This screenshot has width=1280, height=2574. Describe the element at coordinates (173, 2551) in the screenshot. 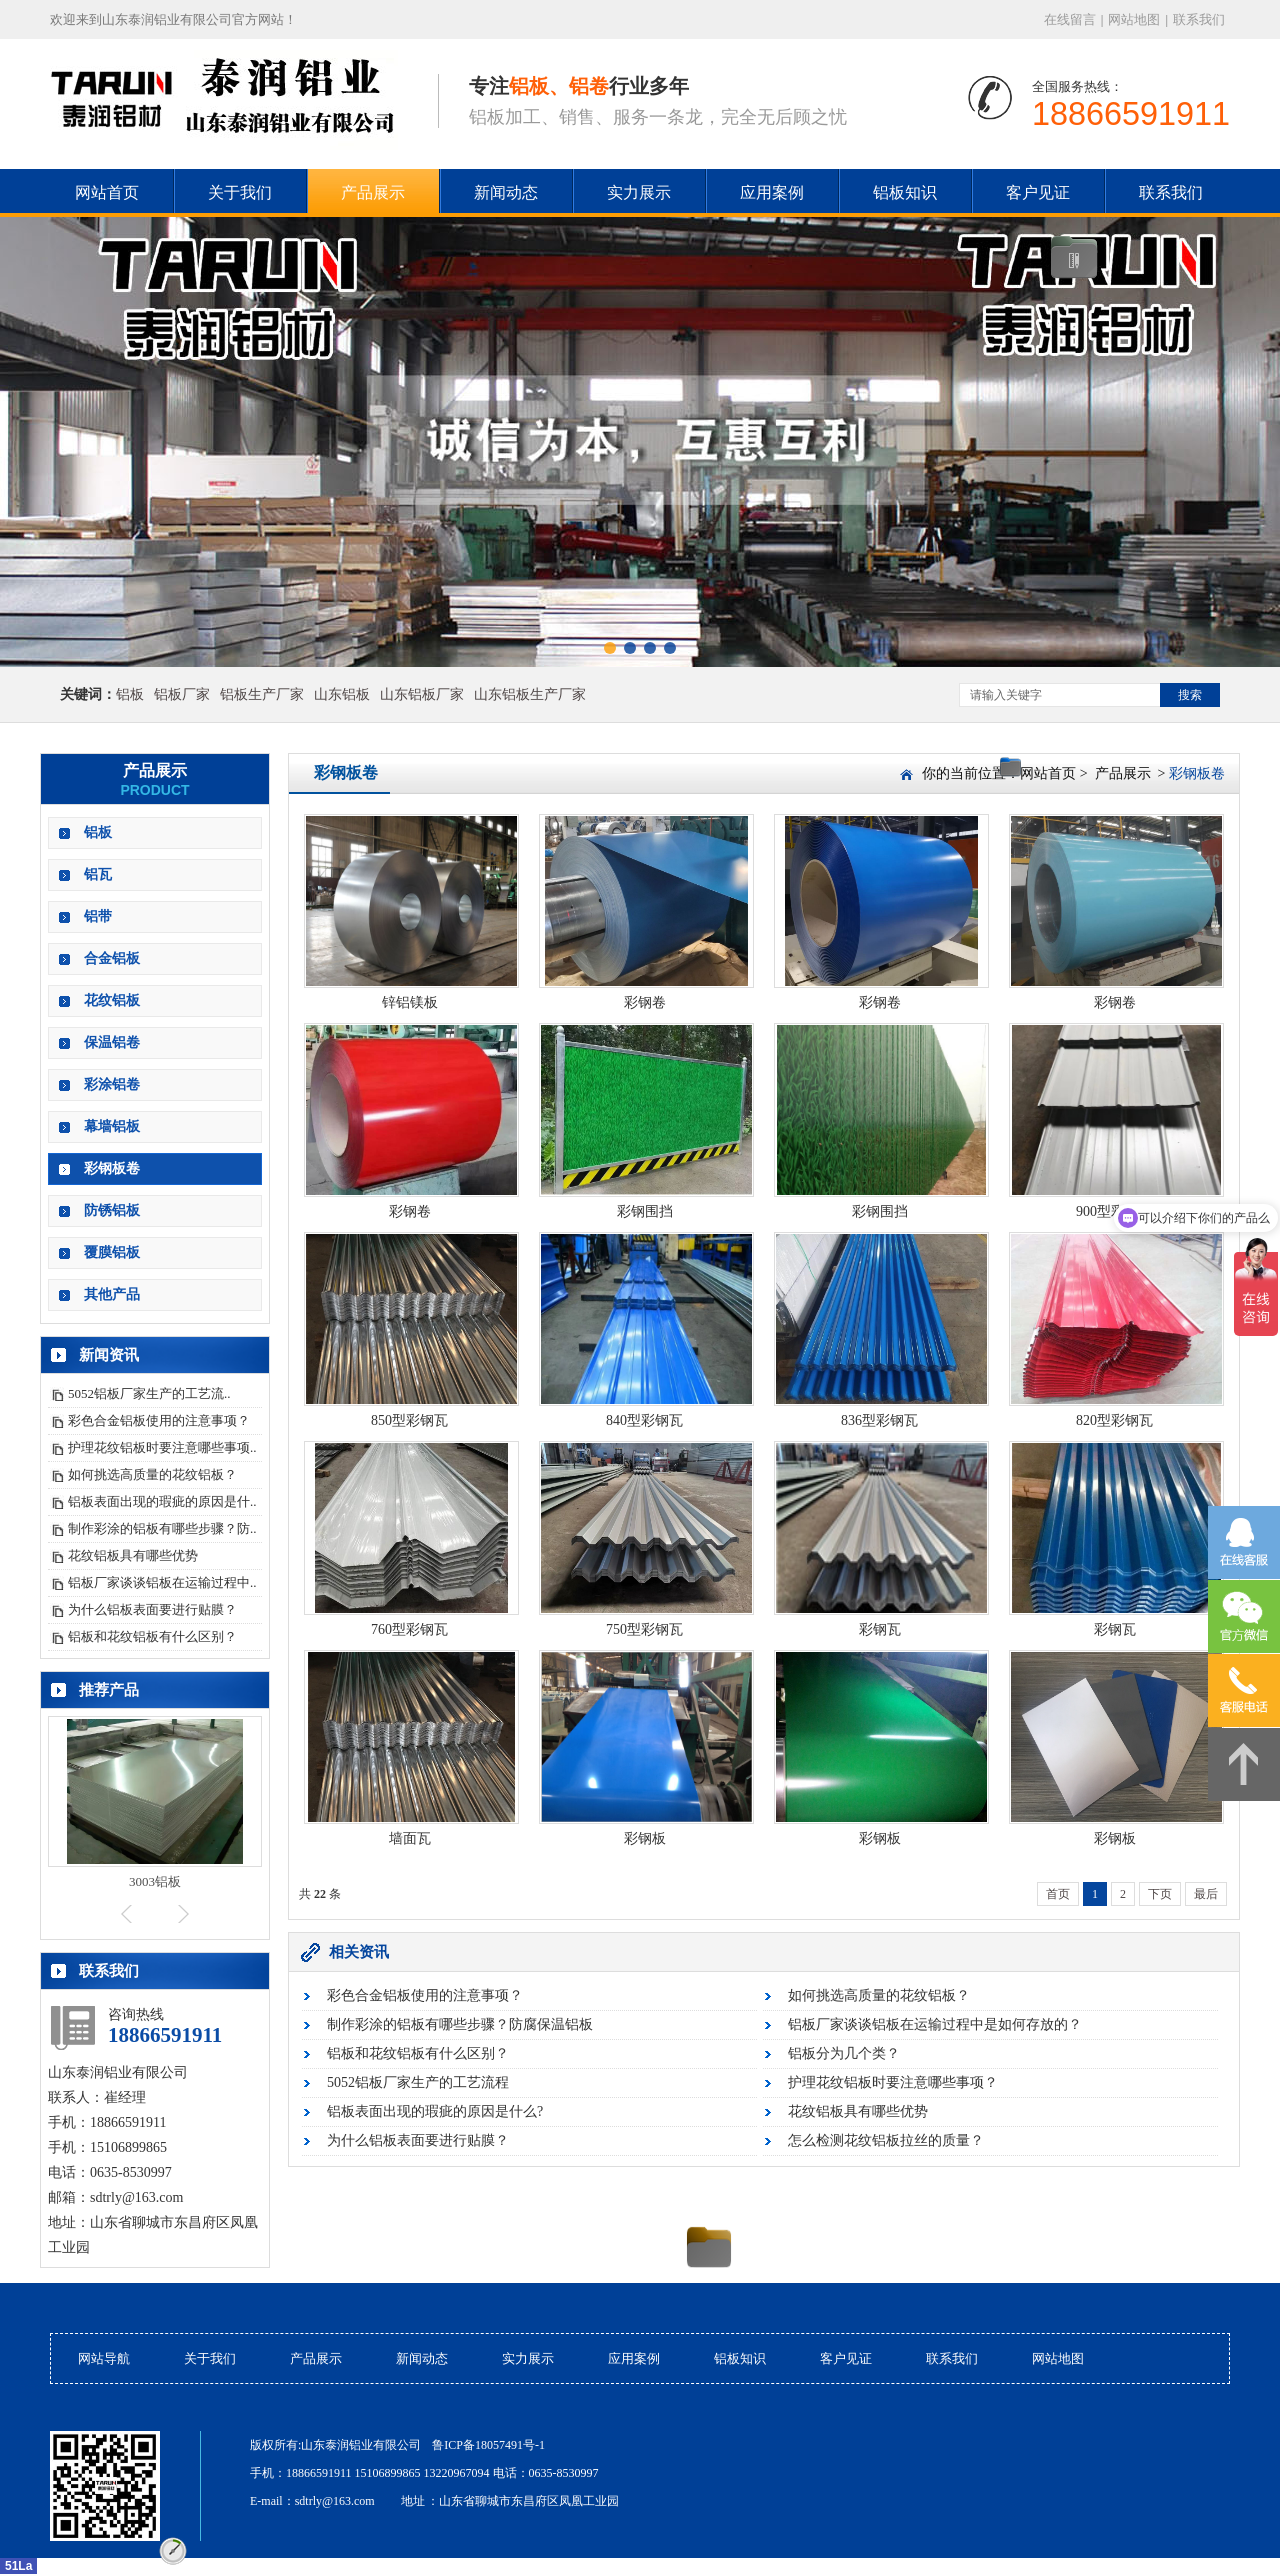

I see `open sysprof system profiler` at that location.